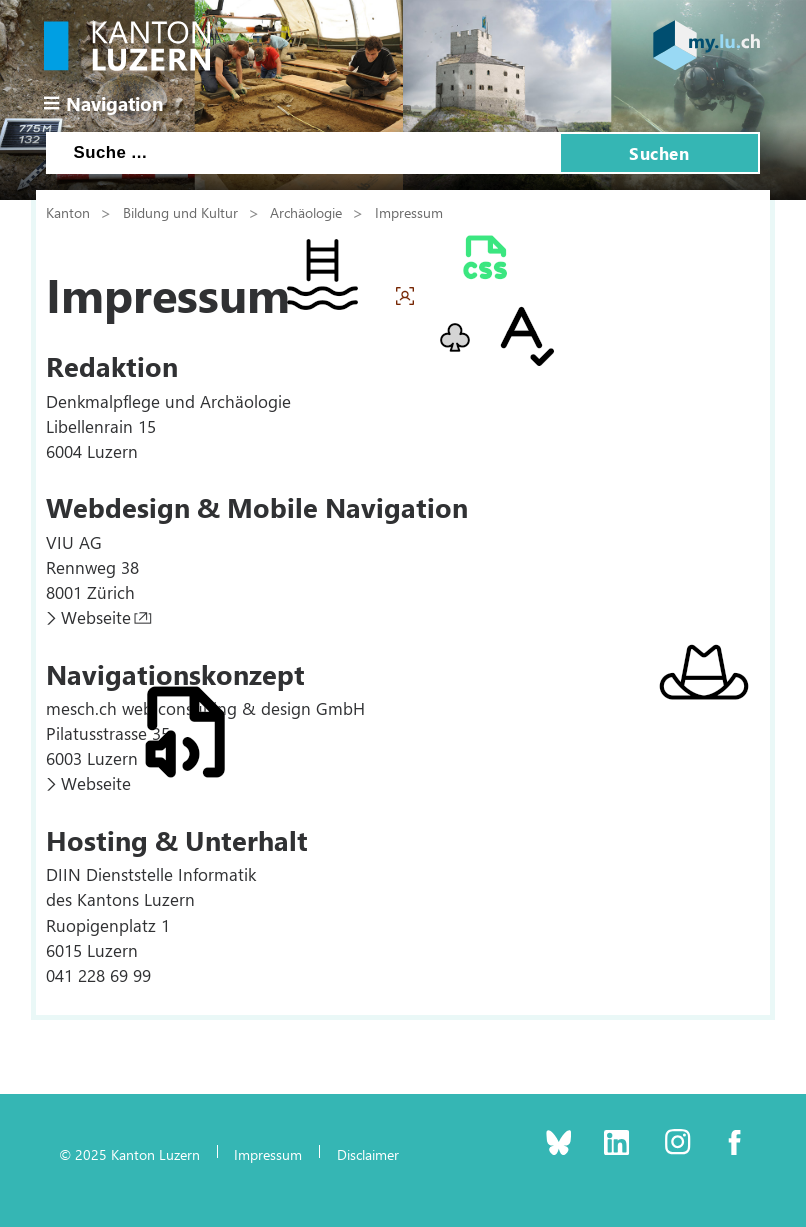  Describe the element at coordinates (322, 274) in the screenshot. I see `view swimming pool amenities` at that location.